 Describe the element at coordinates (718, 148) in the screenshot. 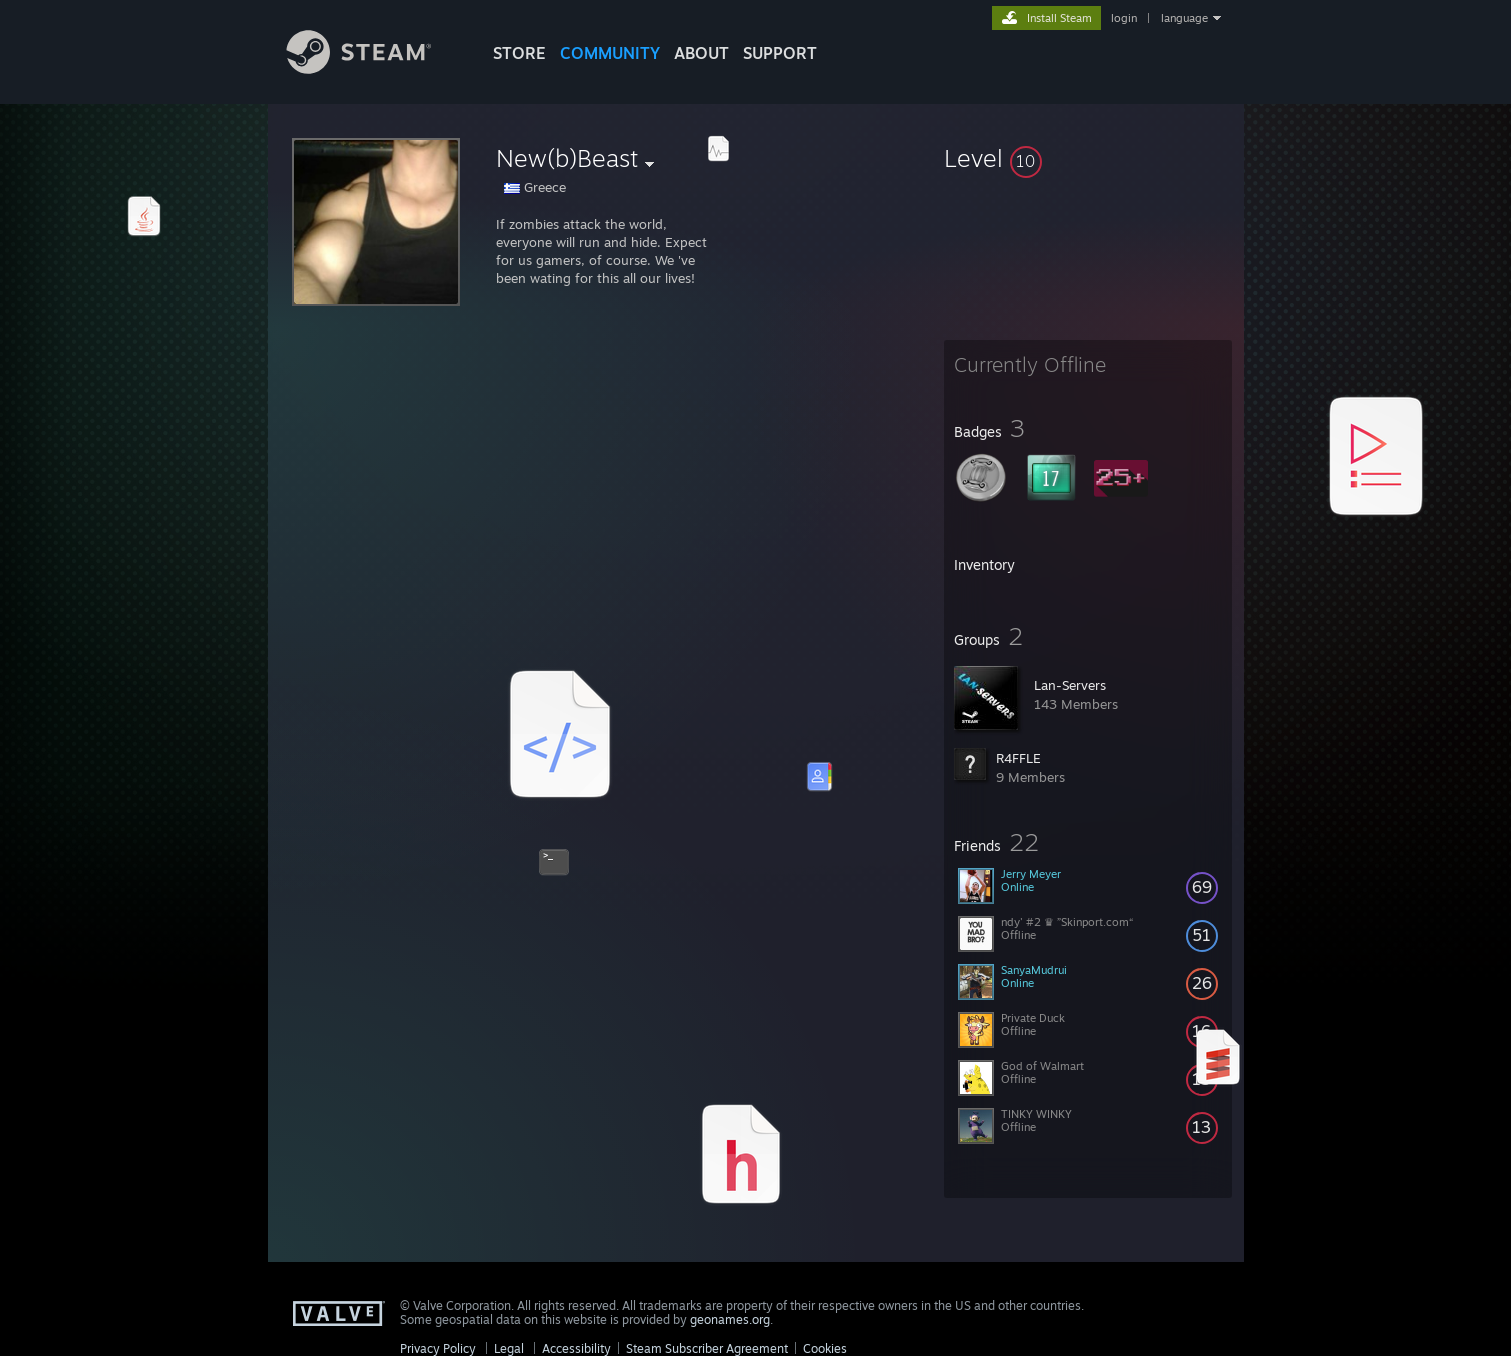

I see `view system log file` at that location.